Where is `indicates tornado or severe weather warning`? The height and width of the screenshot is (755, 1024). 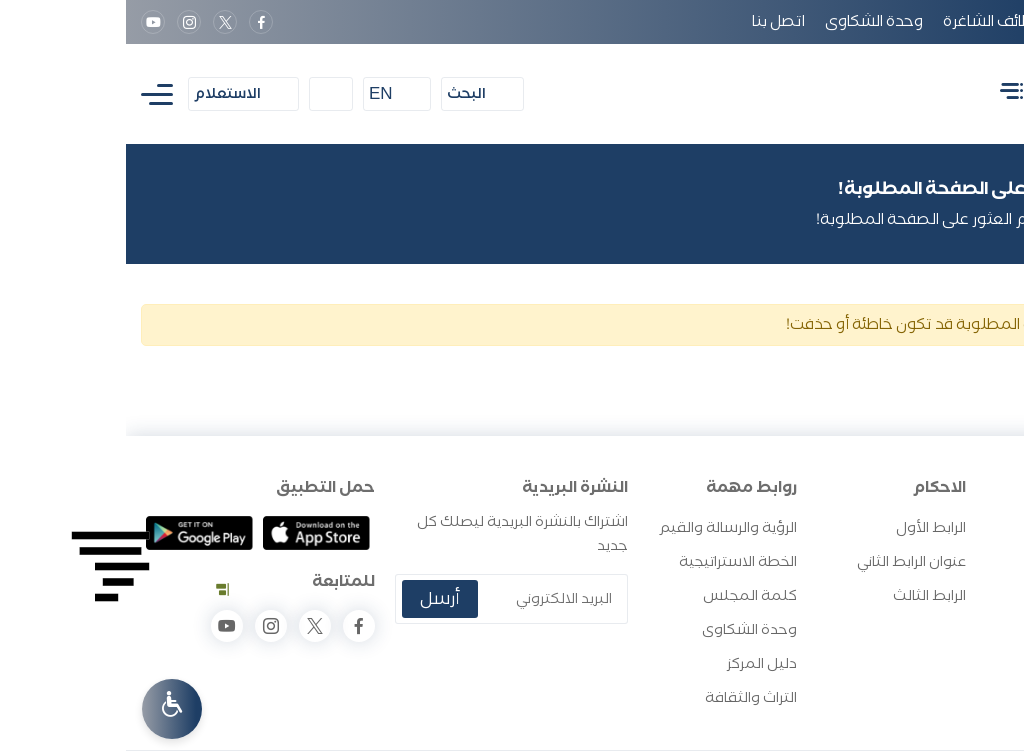
indicates tornado or severe weather warning is located at coordinates (110, 566).